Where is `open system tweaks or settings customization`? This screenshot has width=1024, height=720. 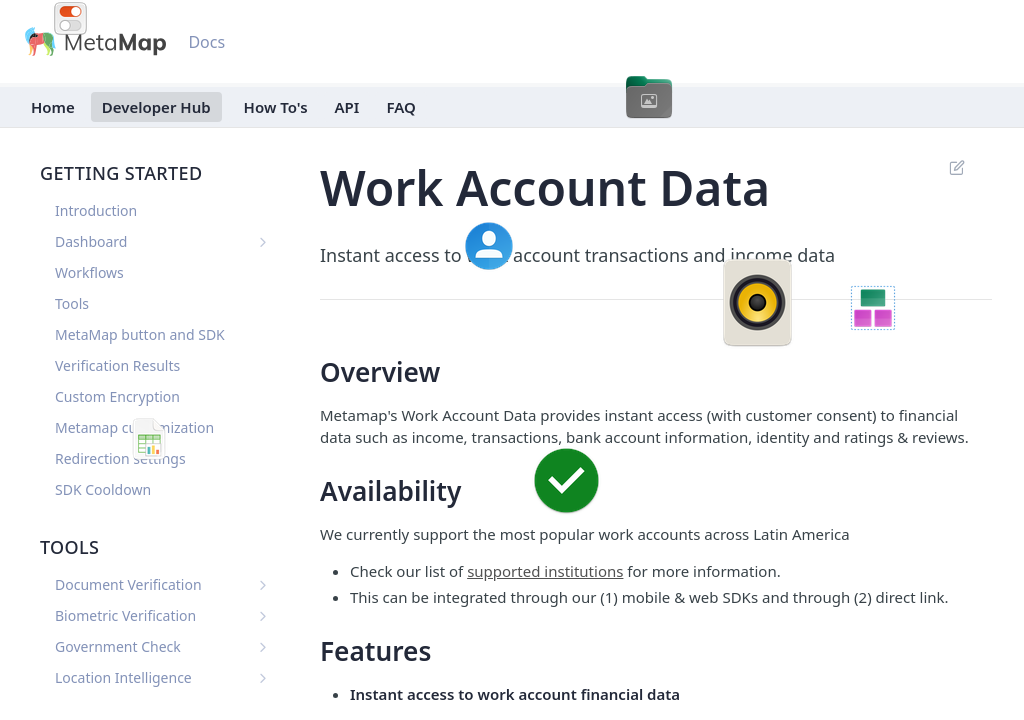
open system tweaks or settings customization is located at coordinates (70, 18).